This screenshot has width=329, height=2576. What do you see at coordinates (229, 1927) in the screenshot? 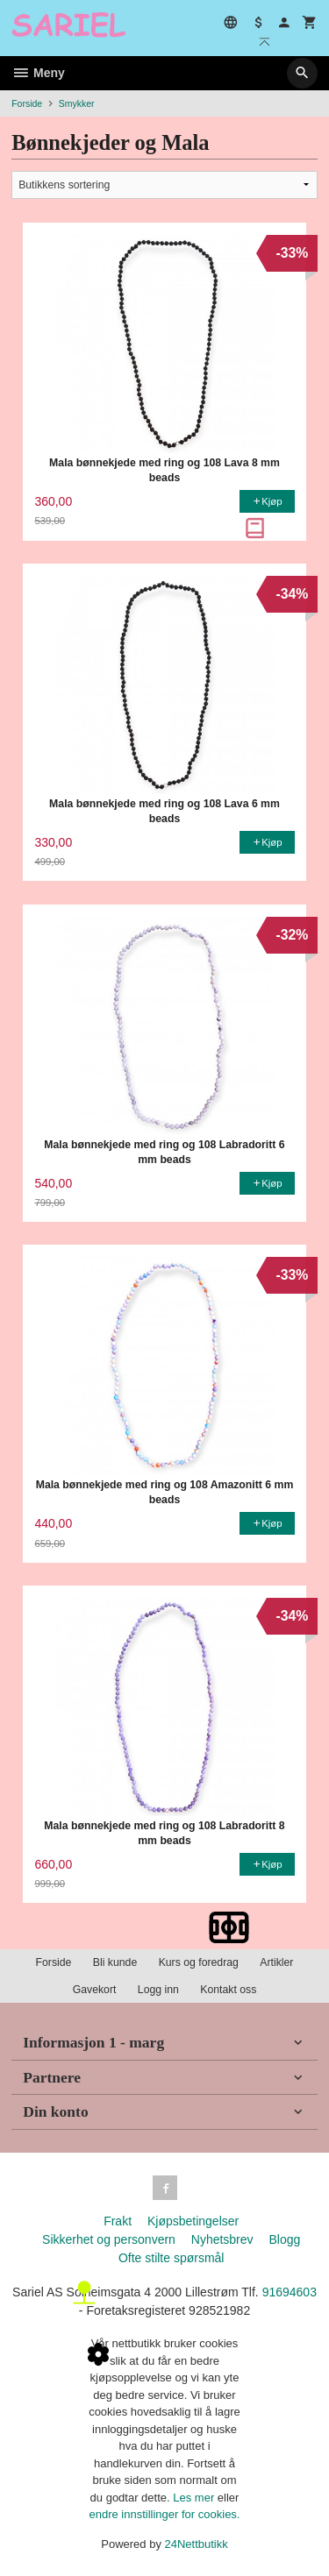
I see `view soccer field or pitch layout` at bounding box center [229, 1927].